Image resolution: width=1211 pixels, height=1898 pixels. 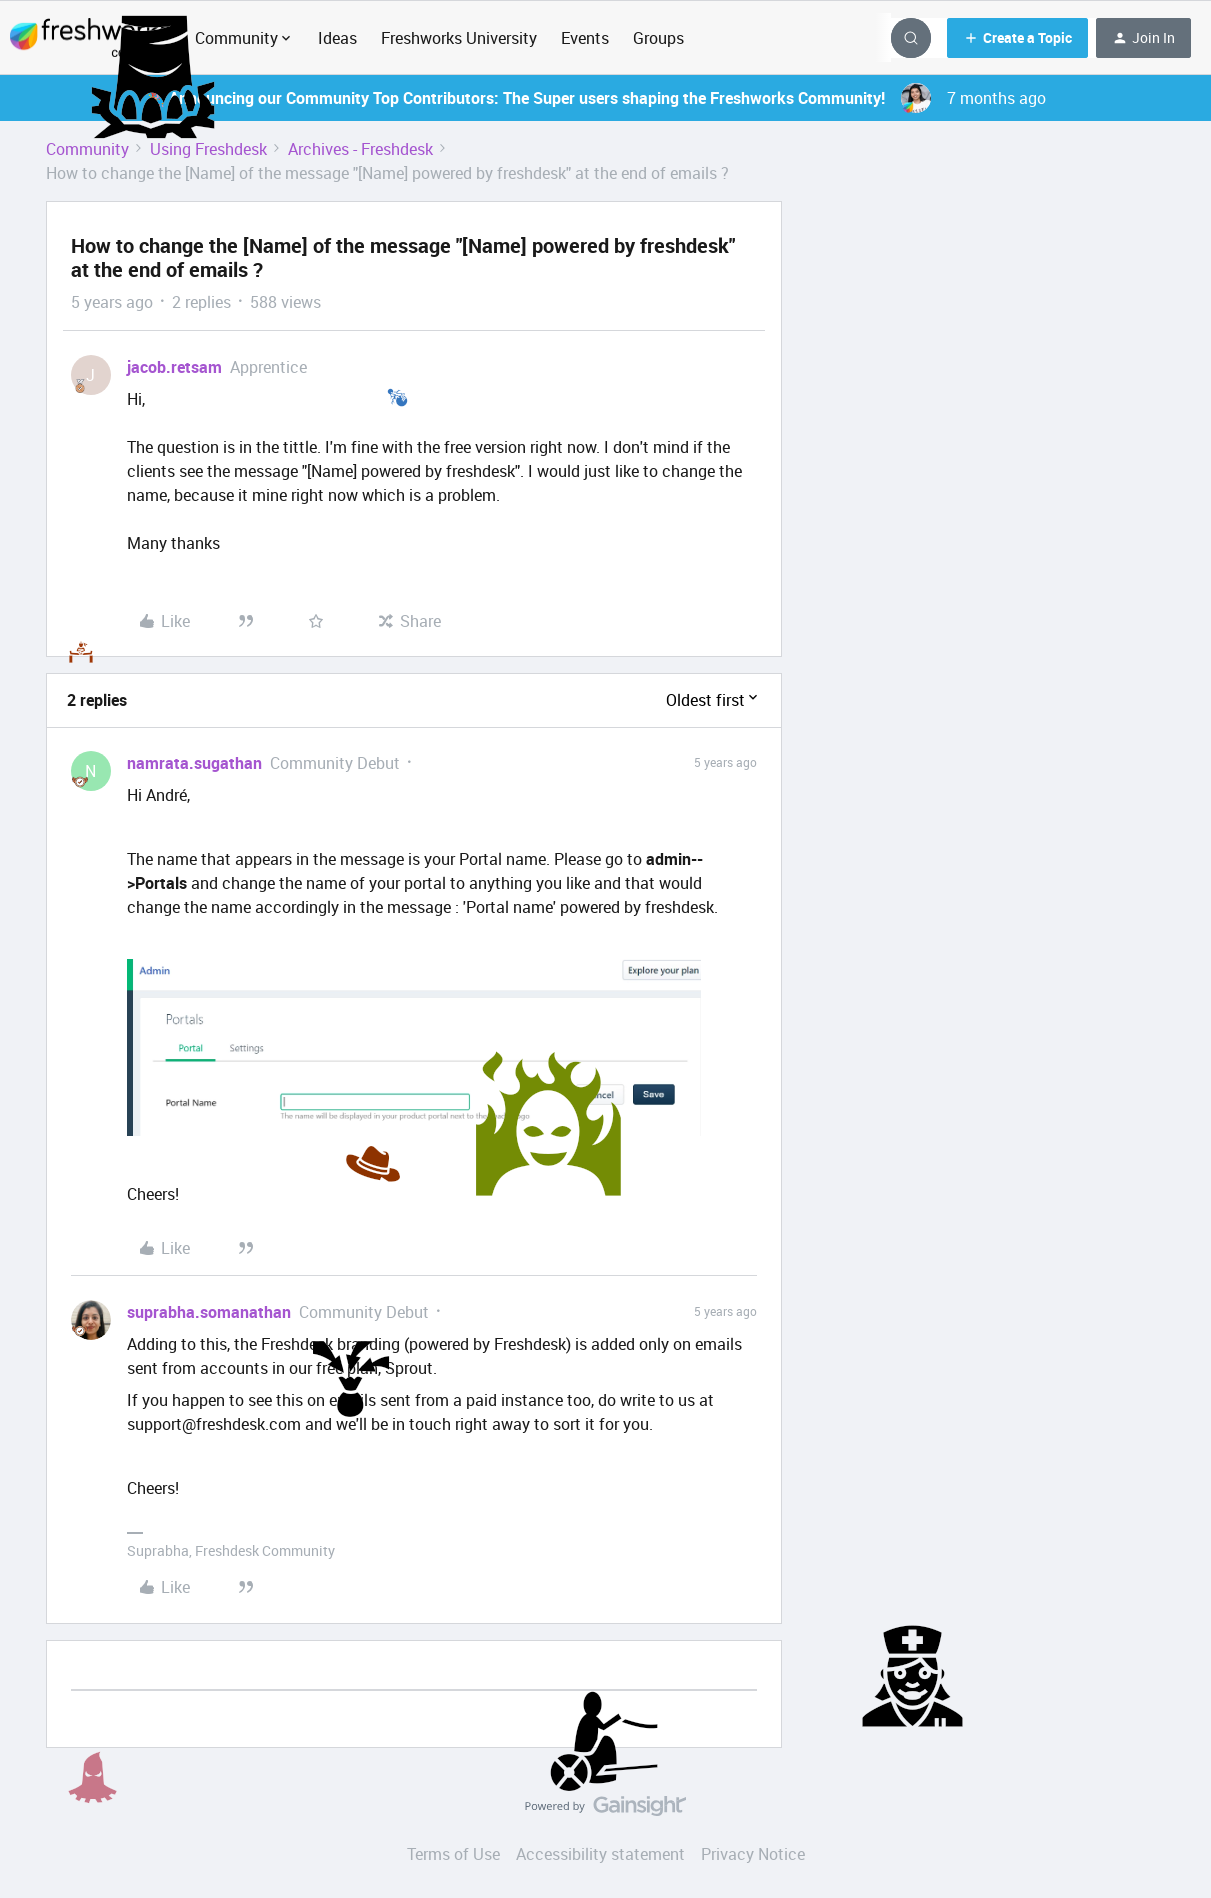 I want to click on perform a stomp attack, so click(x=153, y=77).